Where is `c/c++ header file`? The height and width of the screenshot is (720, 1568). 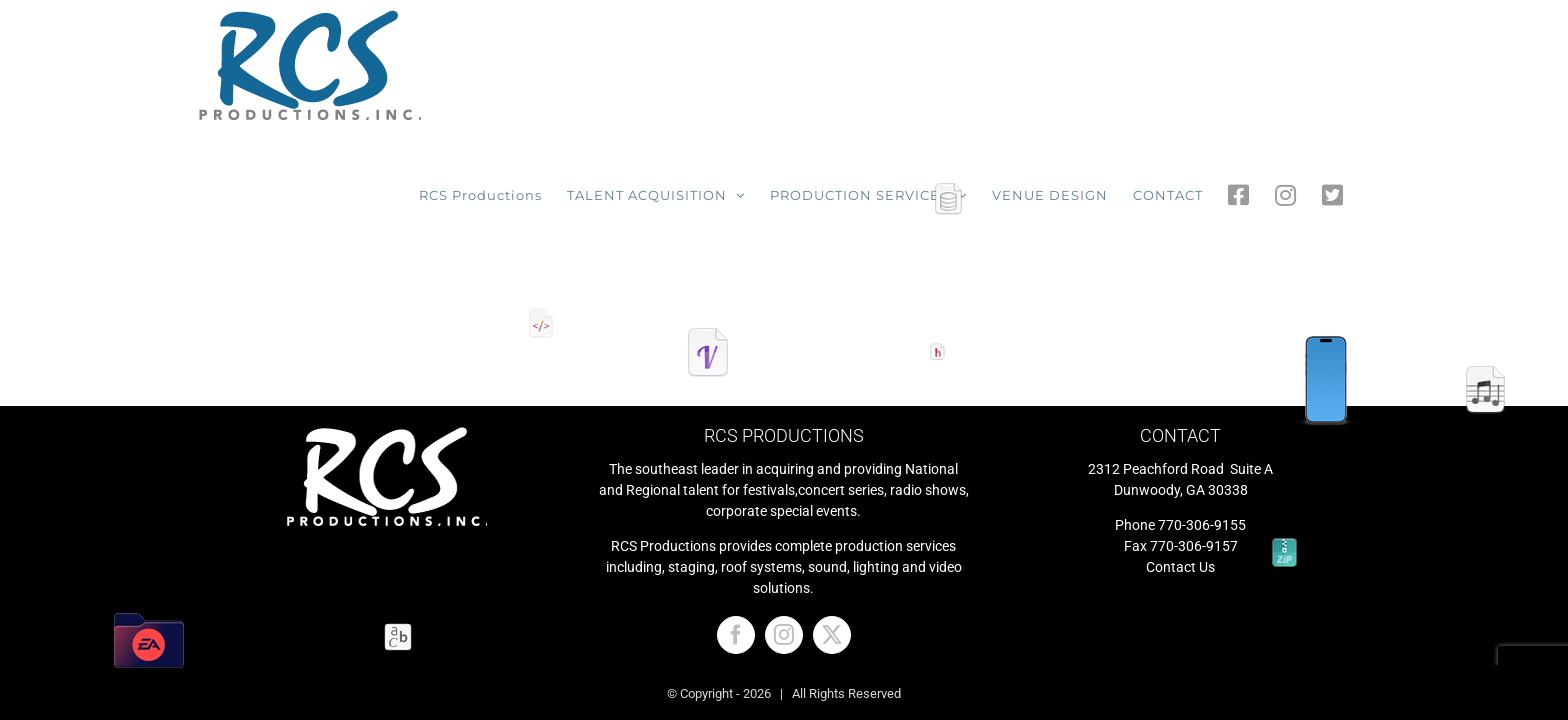 c/c++ header file is located at coordinates (937, 351).